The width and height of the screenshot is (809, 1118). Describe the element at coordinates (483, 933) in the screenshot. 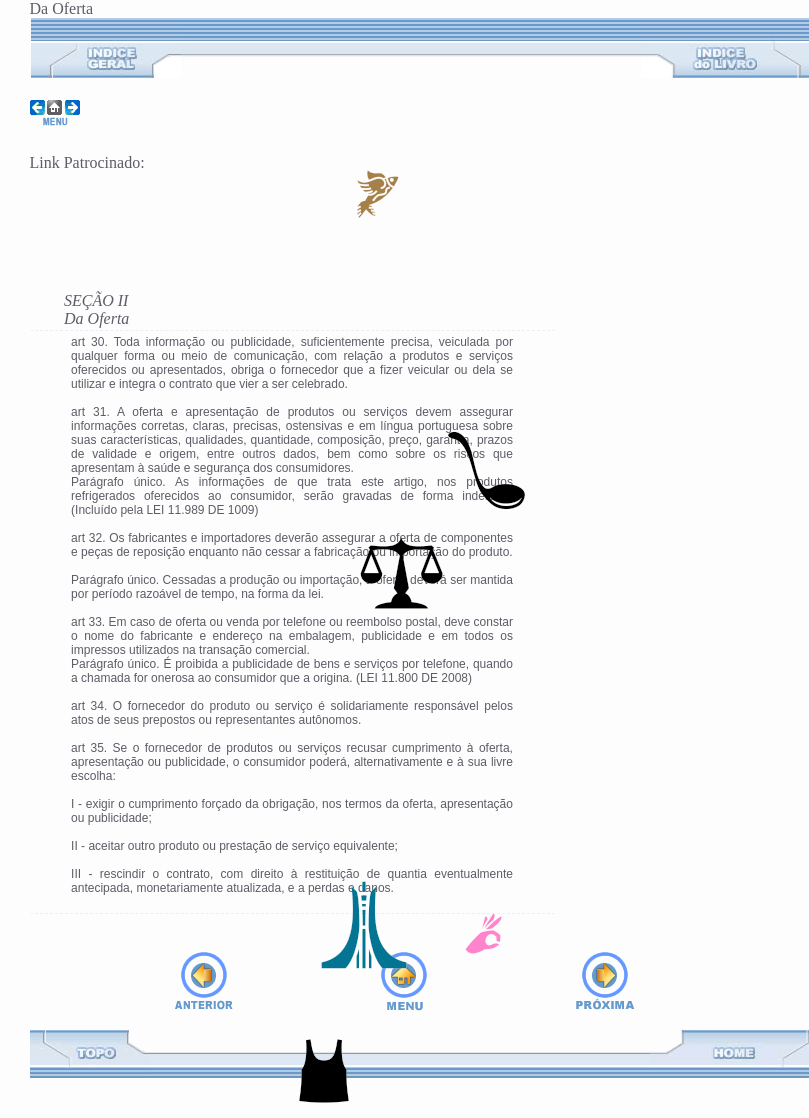

I see `confirm or approve an action` at that location.